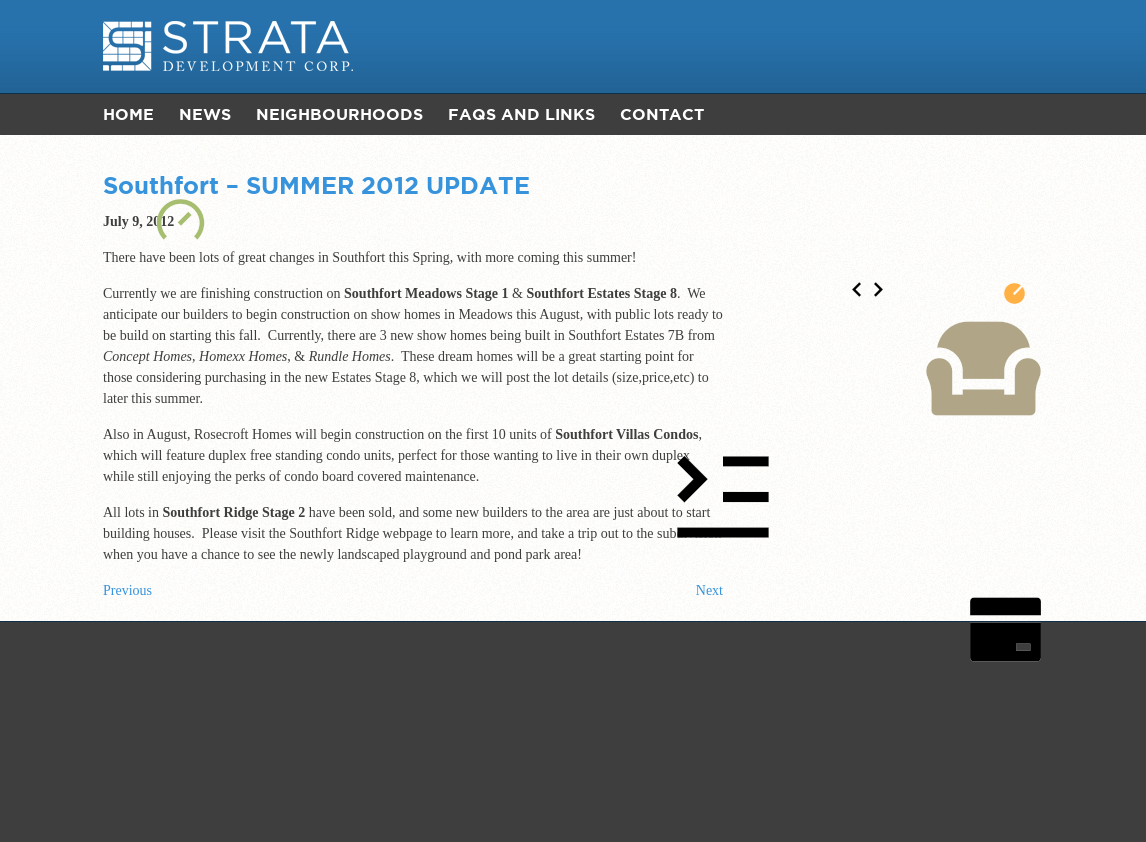  I want to click on view or edit source code, so click(867, 289).